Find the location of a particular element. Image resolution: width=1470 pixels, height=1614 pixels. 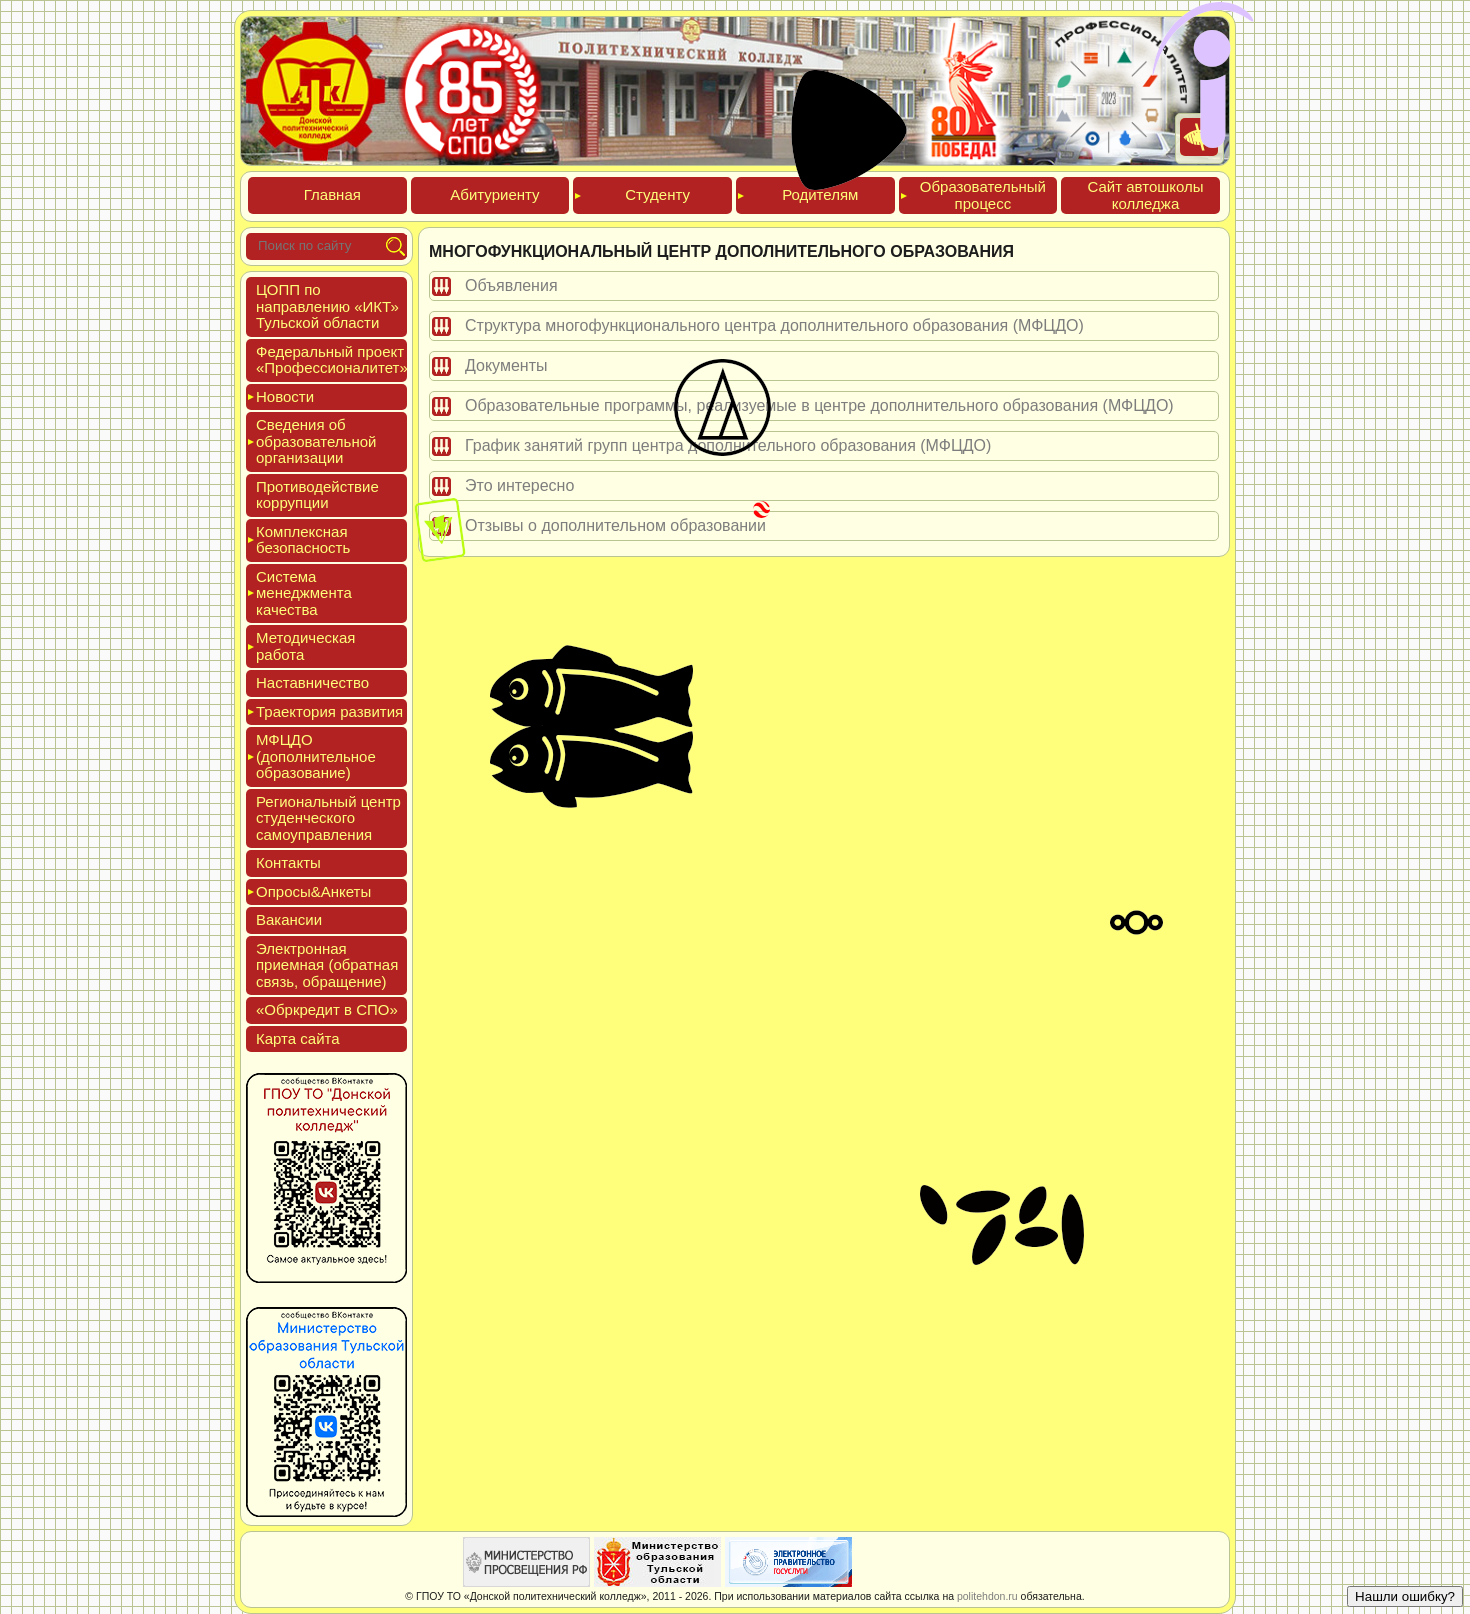

cycling '74 company logo is located at coordinates (1002, 1225).